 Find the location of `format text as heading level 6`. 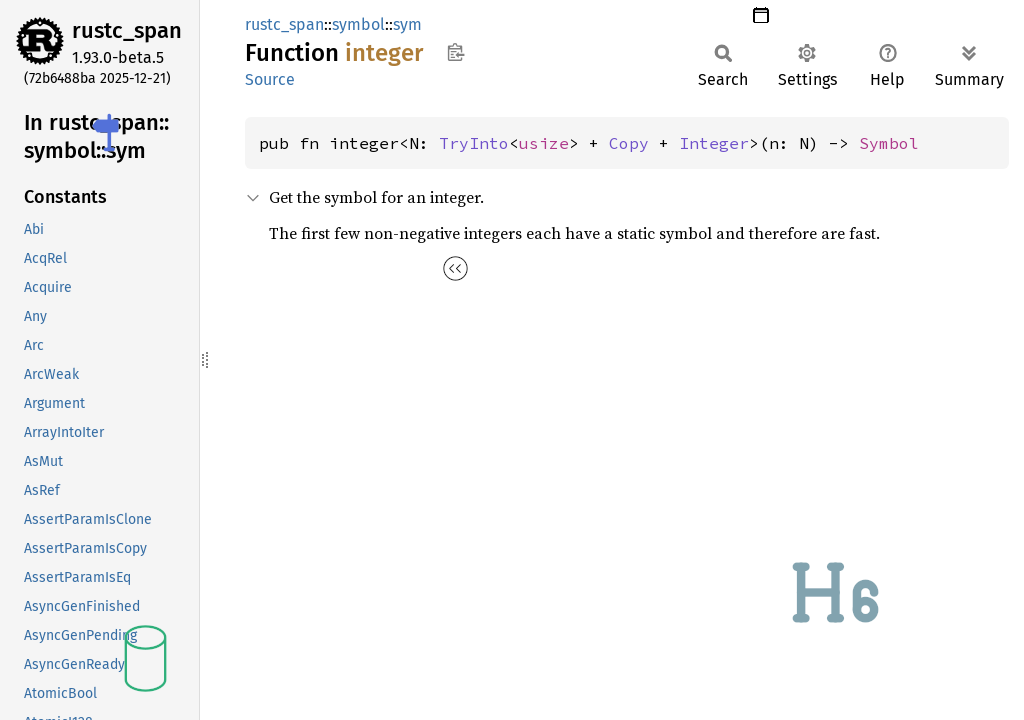

format text as heading level 6 is located at coordinates (835, 592).